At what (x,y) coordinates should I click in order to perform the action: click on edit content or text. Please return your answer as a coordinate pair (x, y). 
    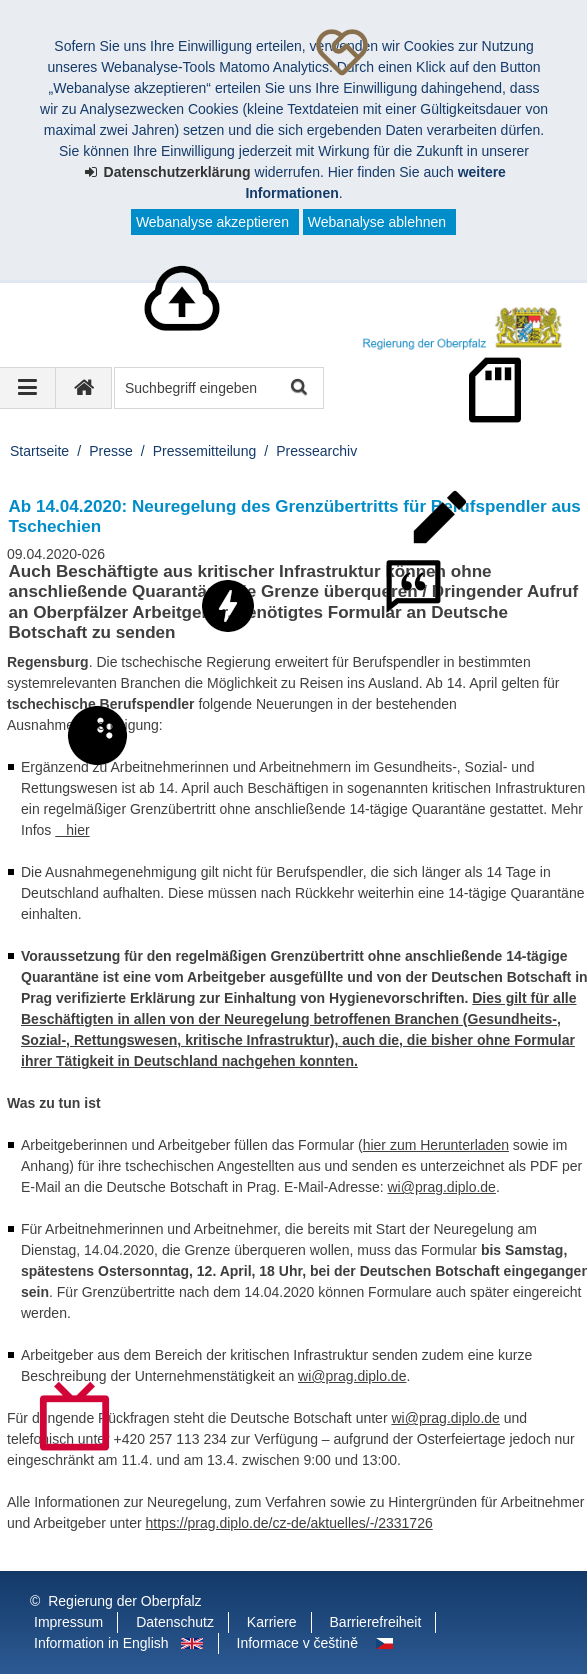
    Looking at the image, I should click on (440, 517).